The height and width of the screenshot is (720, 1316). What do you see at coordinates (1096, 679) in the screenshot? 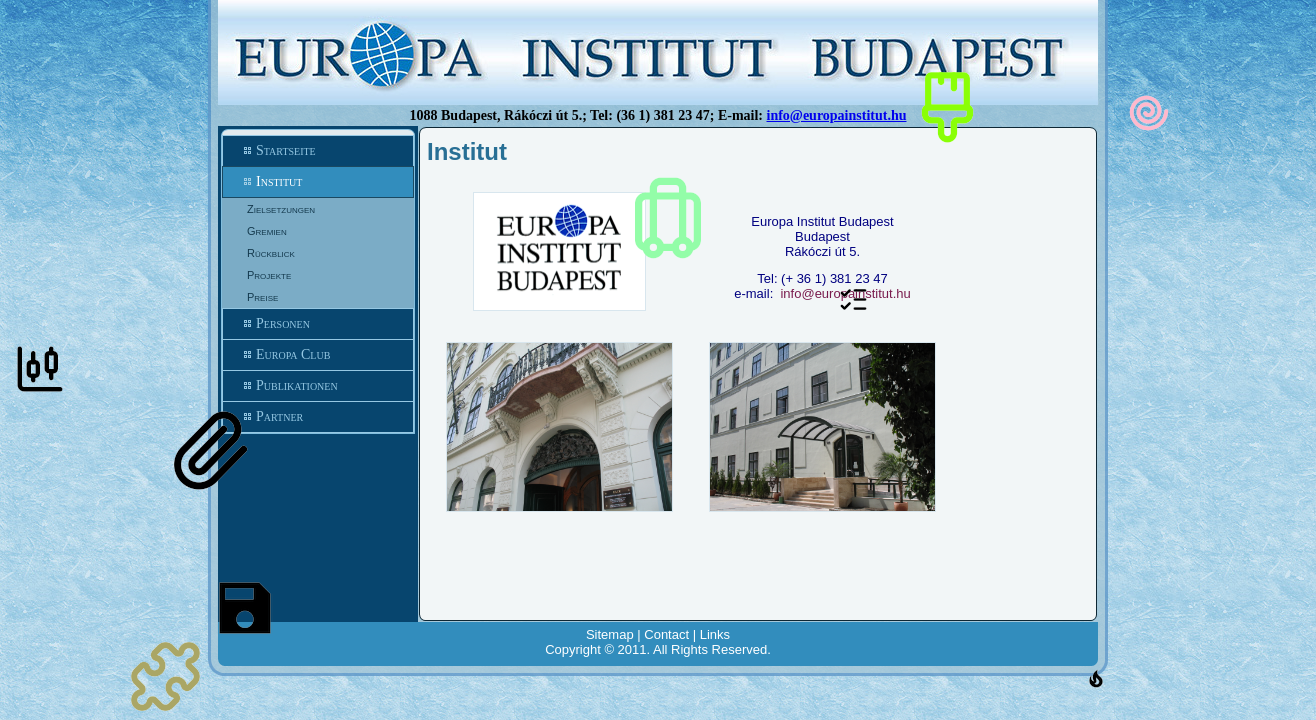
I see `locate nearby fire stations` at bounding box center [1096, 679].